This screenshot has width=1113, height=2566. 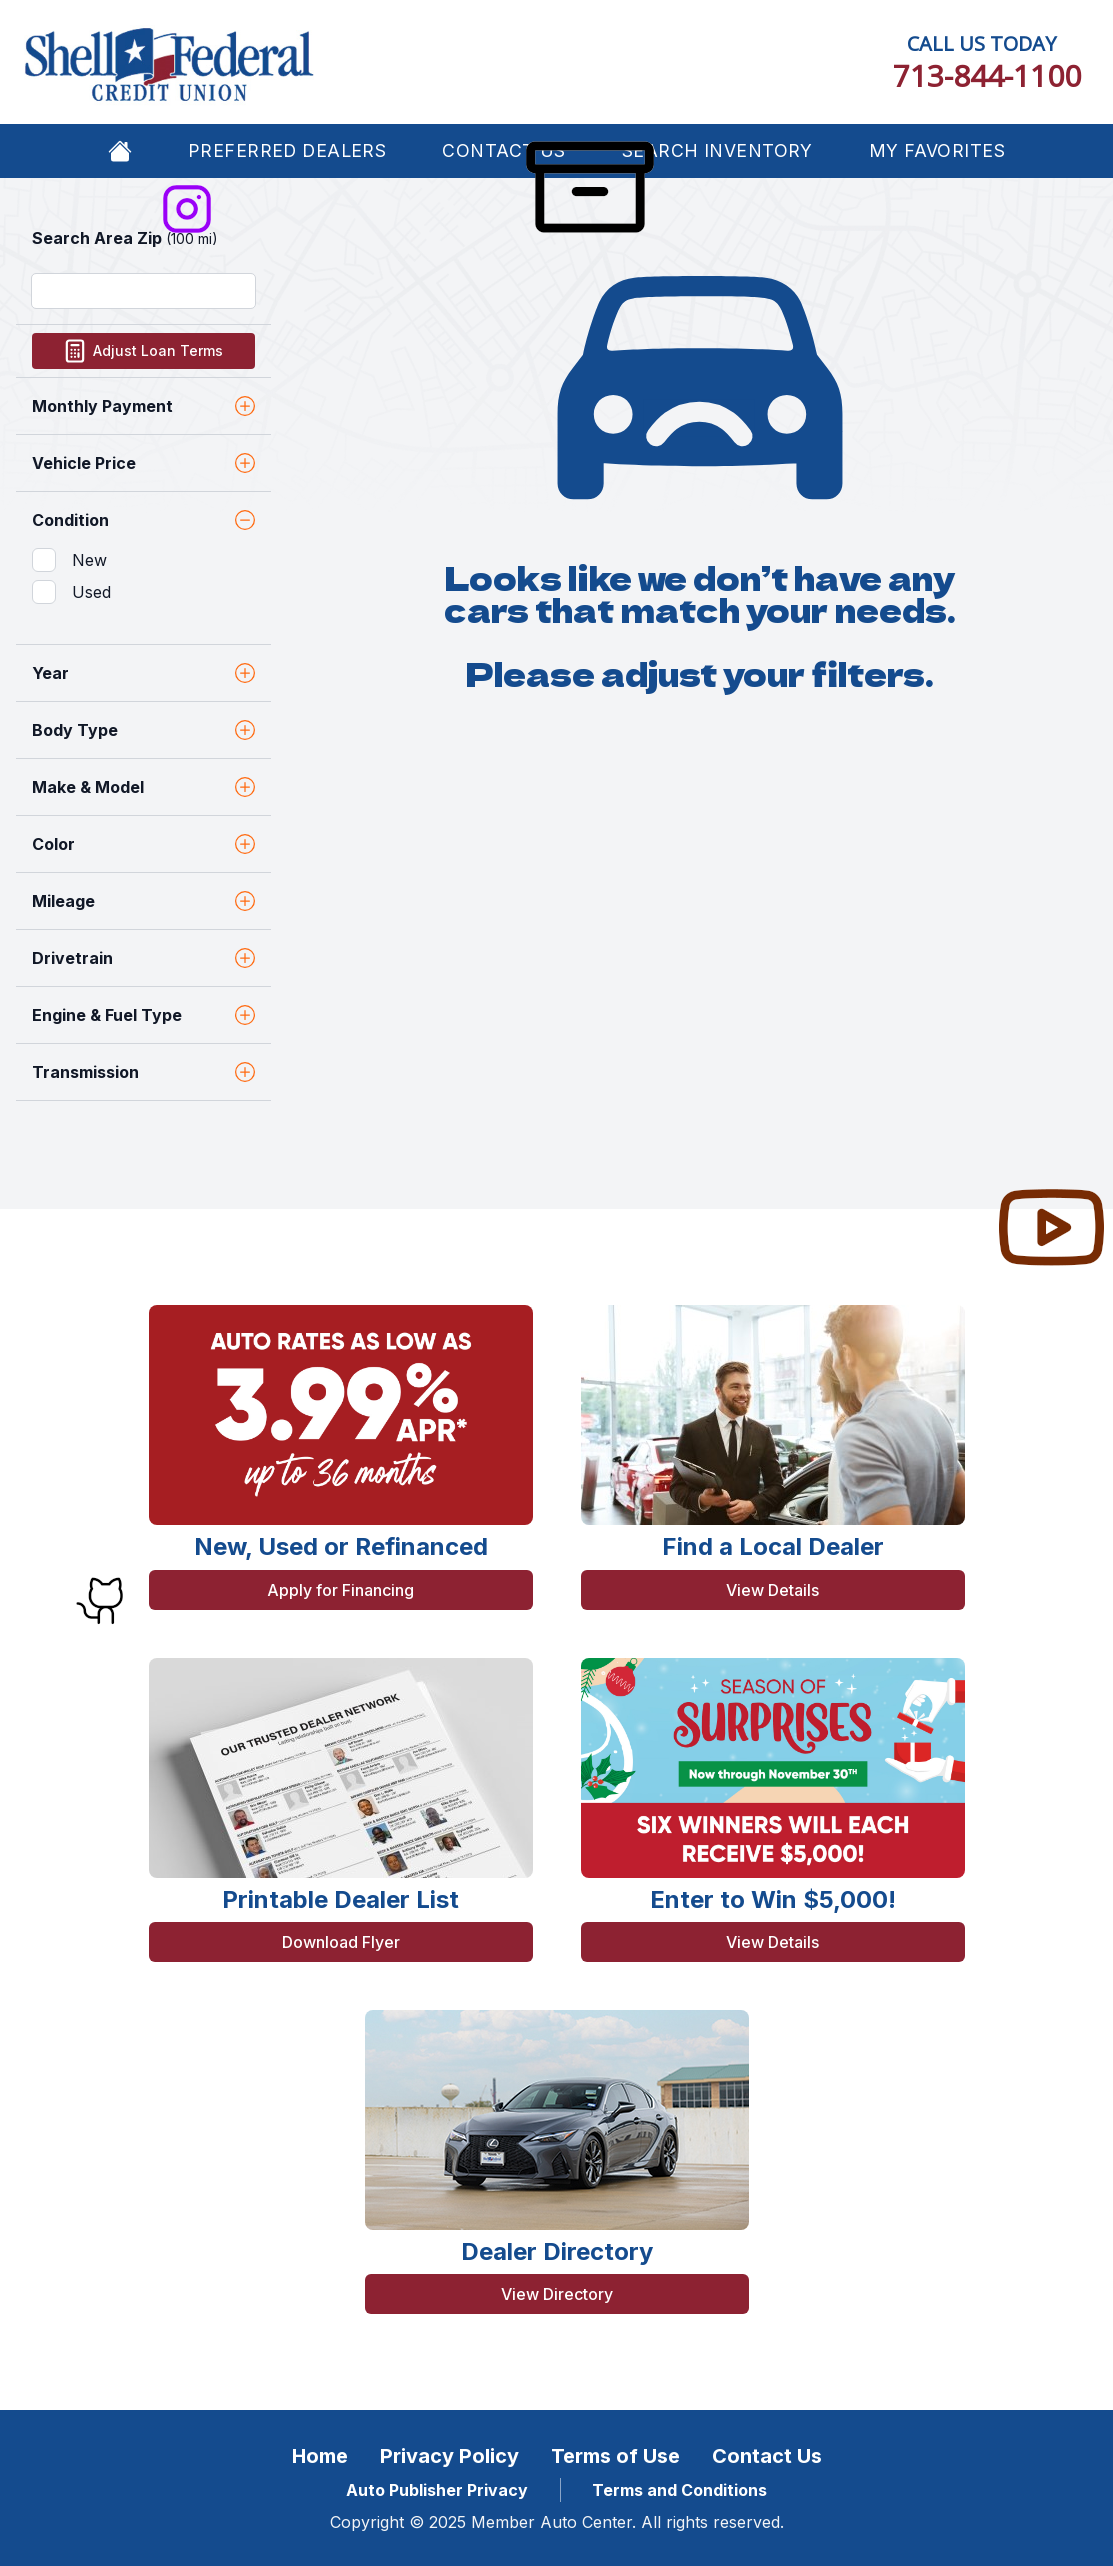 I want to click on archive this item, so click(x=590, y=187).